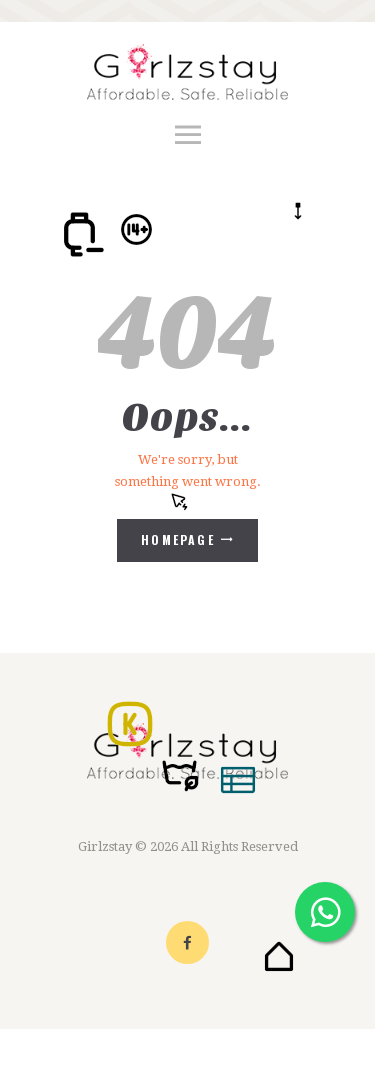 The image size is (375, 1077). I want to click on cursor with active click or interaction, so click(179, 501).